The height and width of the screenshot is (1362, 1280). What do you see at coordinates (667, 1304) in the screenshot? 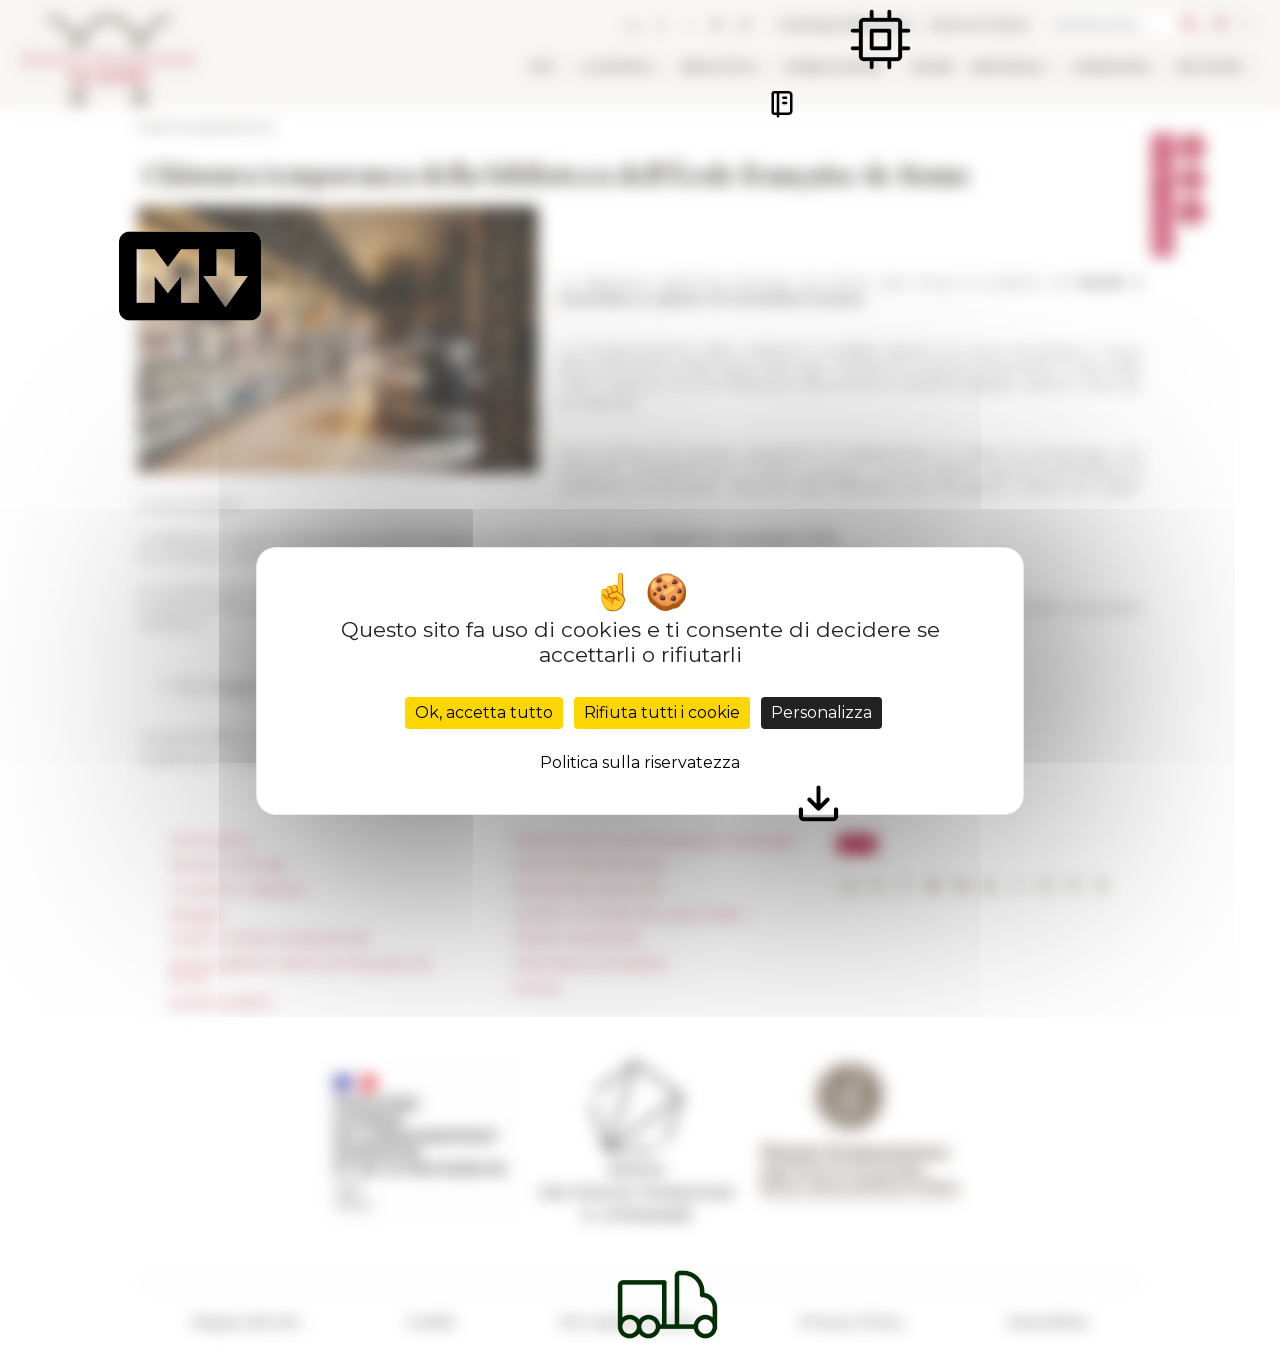
I see `track shipment or delivery status` at bounding box center [667, 1304].